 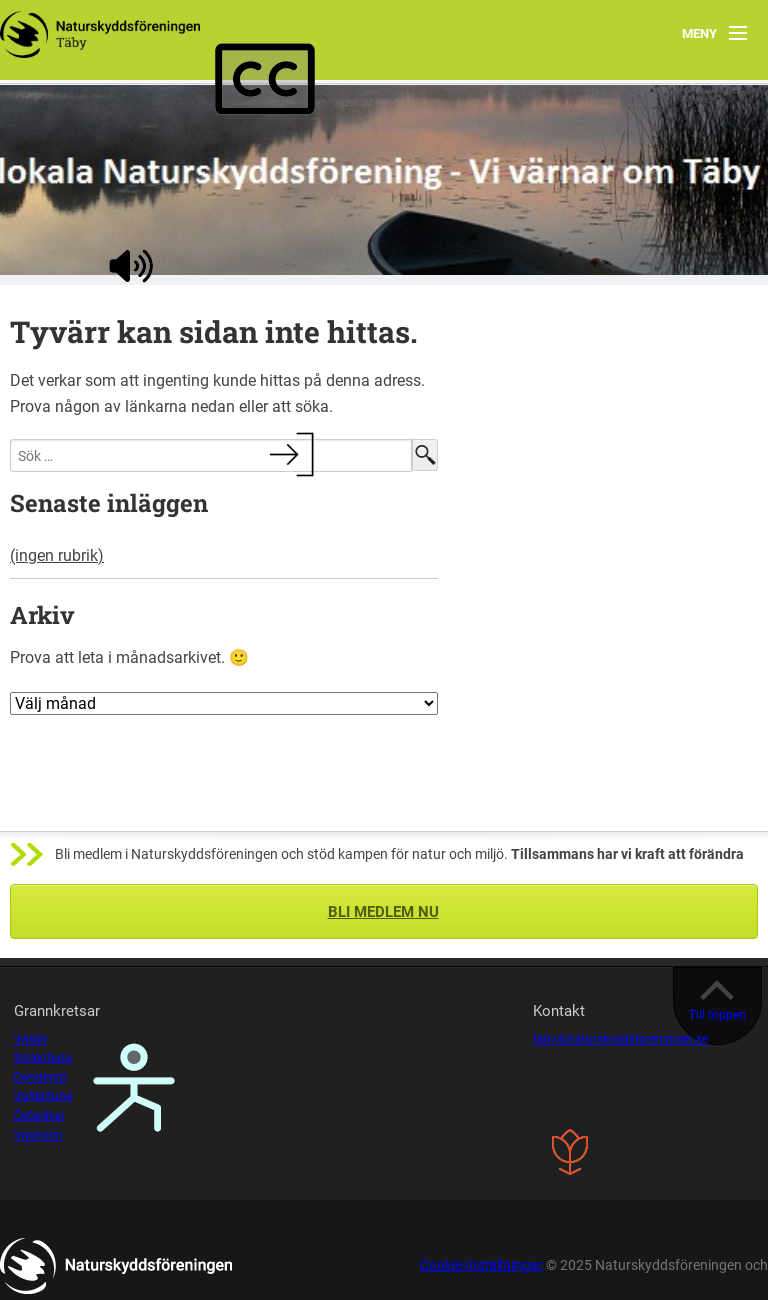 What do you see at coordinates (130, 266) in the screenshot?
I see `volume is set to high` at bounding box center [130, 266].